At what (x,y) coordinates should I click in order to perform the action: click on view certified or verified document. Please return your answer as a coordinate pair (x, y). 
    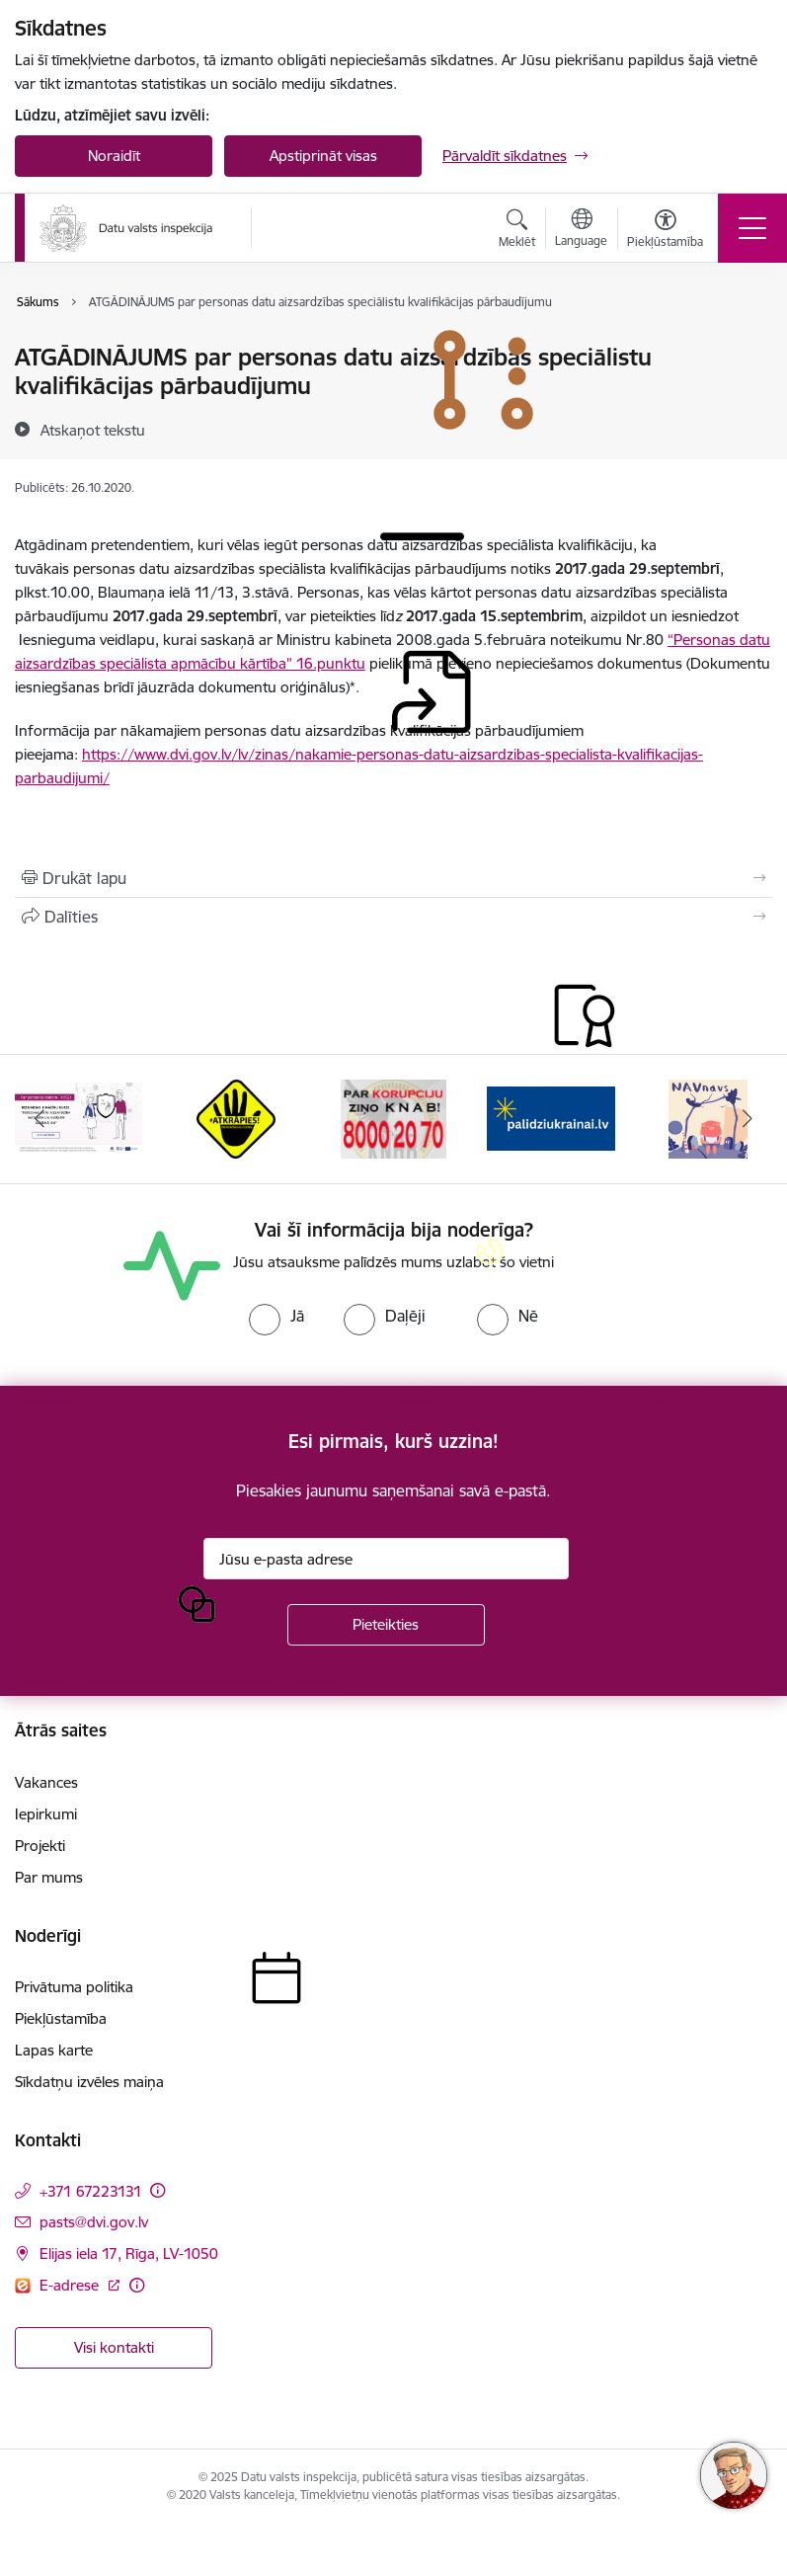
    Looking at the image, I should click on (582, 1014).